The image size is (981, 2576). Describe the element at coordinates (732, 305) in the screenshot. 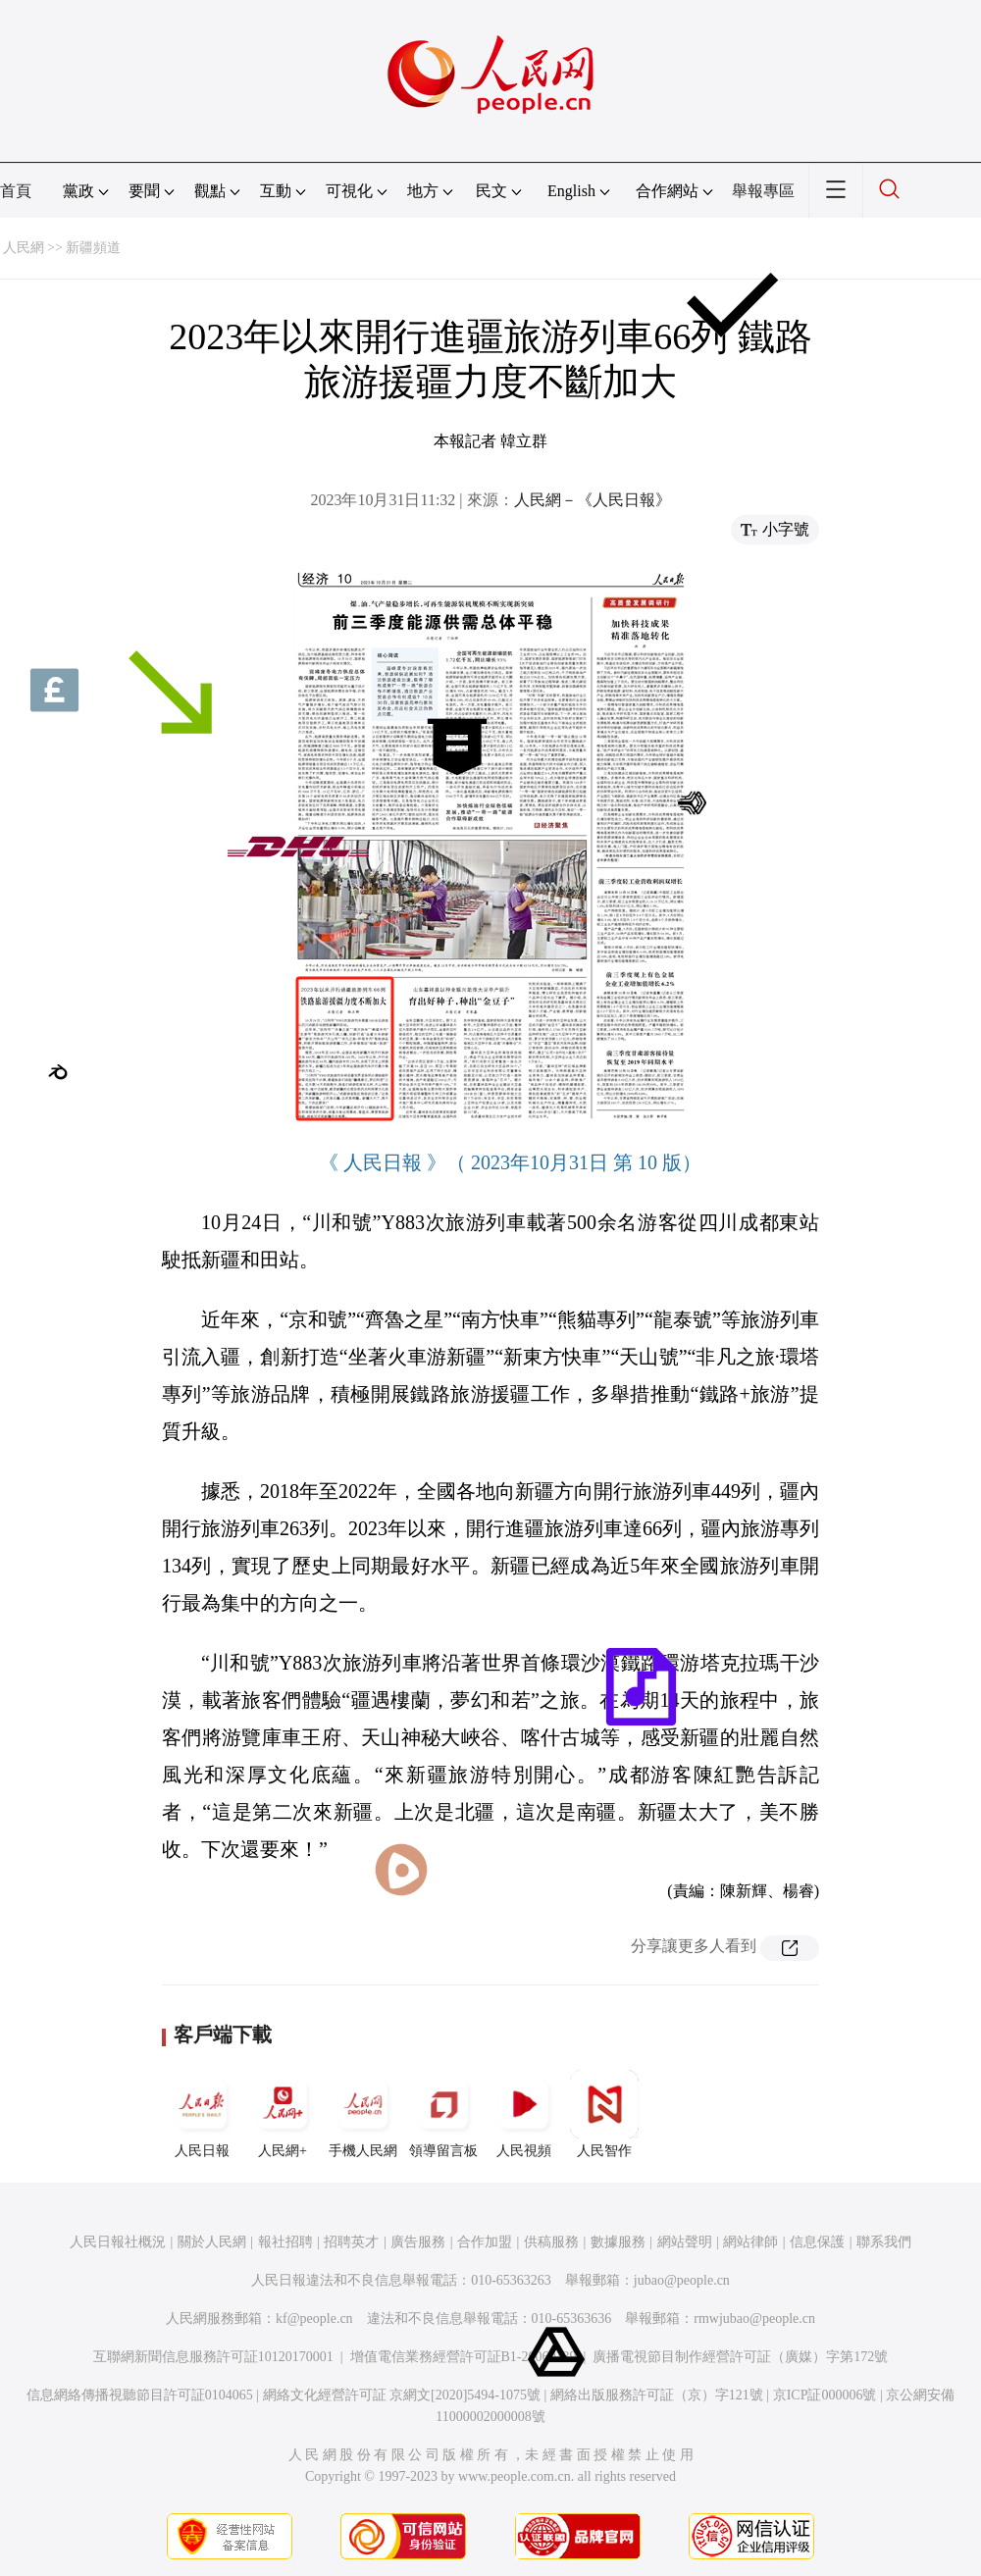

I see `confirms a completed action or task` at that location.